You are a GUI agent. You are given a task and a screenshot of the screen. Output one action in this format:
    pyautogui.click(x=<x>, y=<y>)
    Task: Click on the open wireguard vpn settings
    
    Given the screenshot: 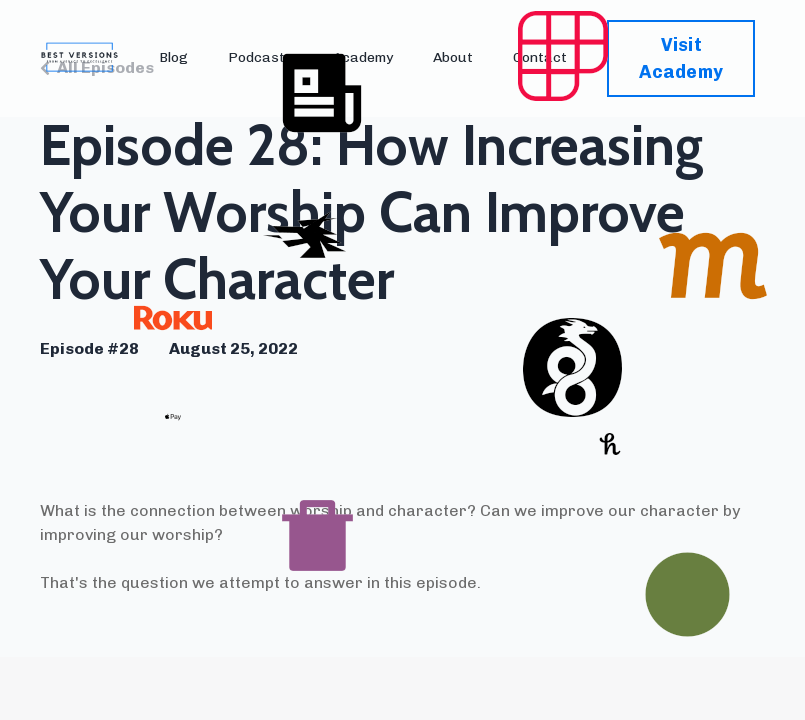 What is the action you would take?
    pyautogui.click(x=572, y=367)
    